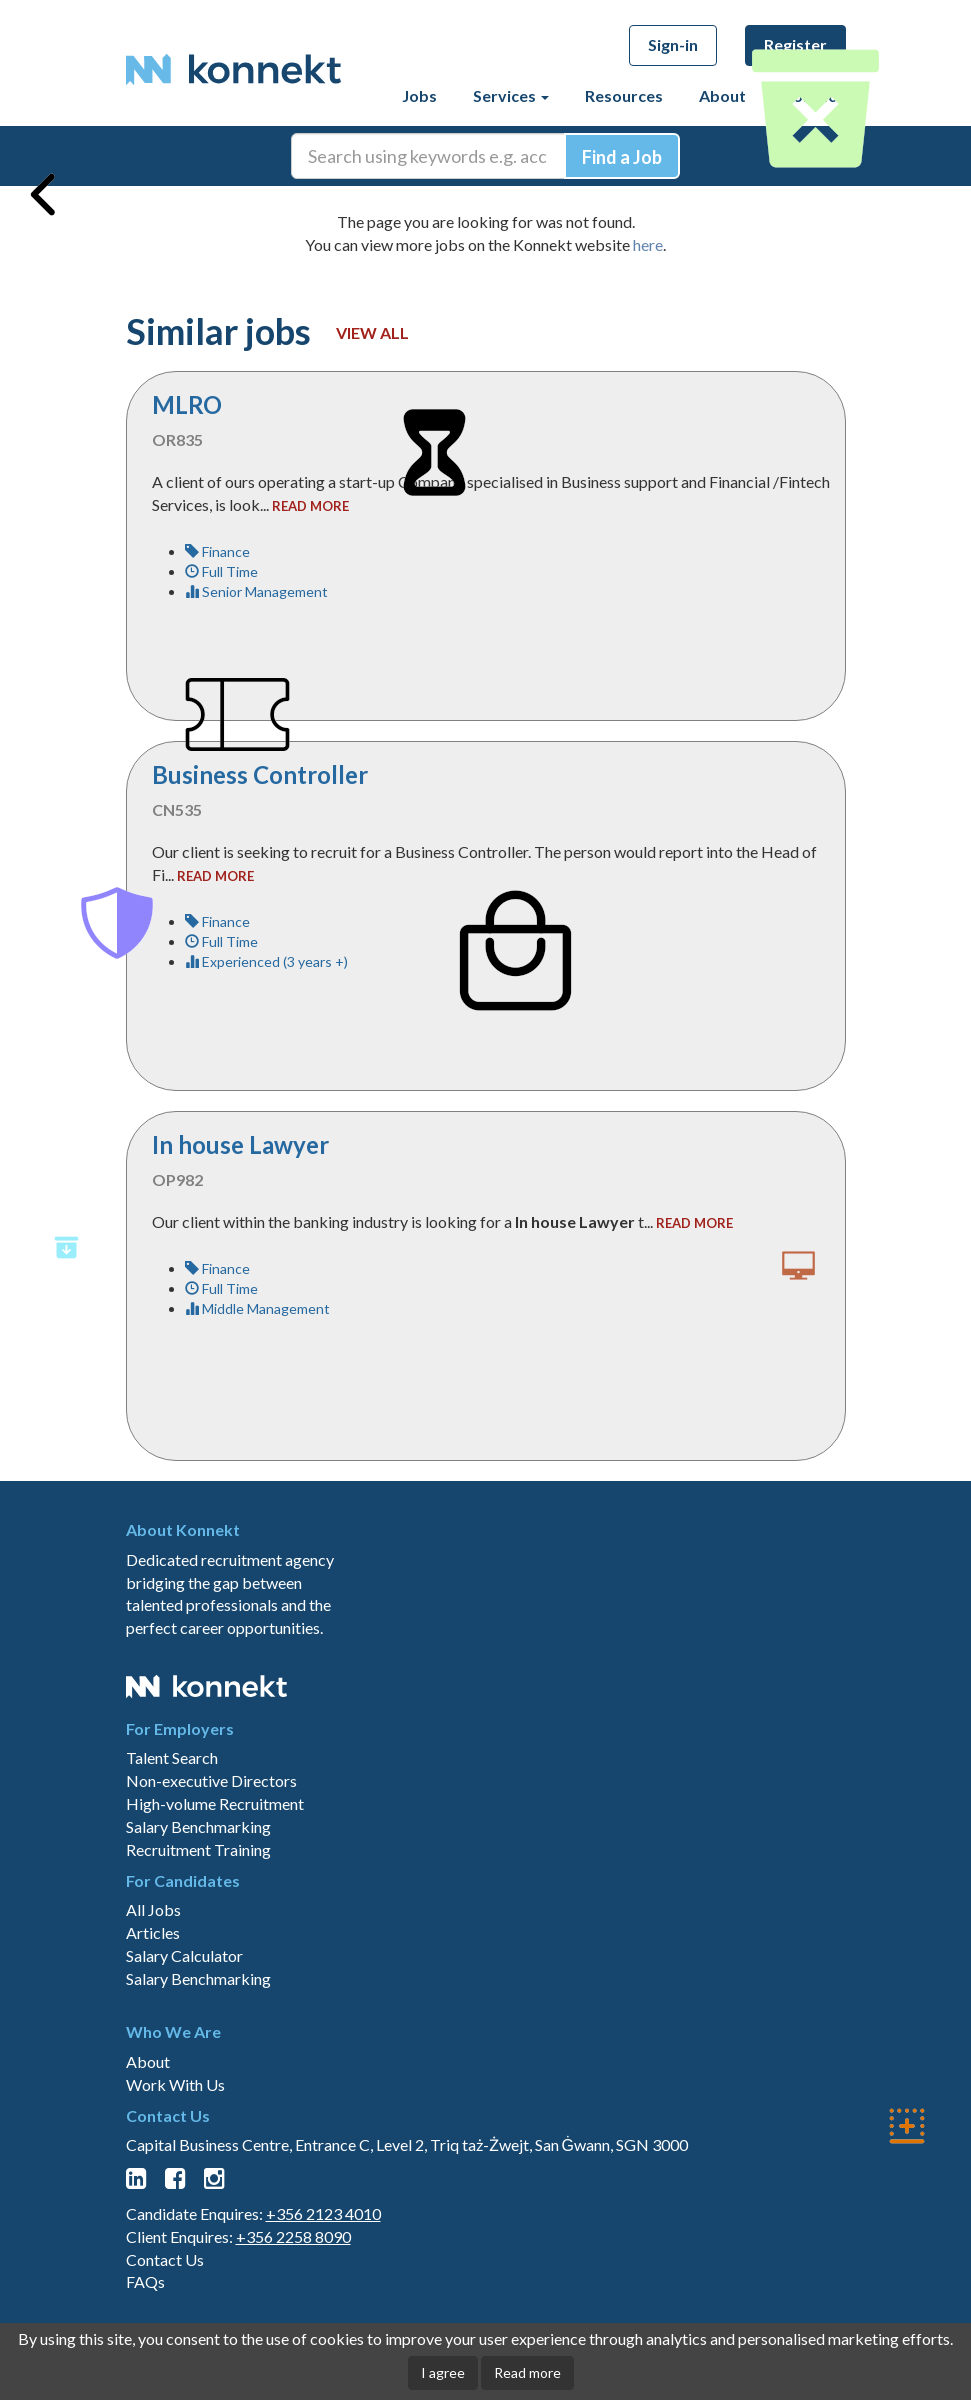  I want to click on view your tickets or passes, so click(237, 714).